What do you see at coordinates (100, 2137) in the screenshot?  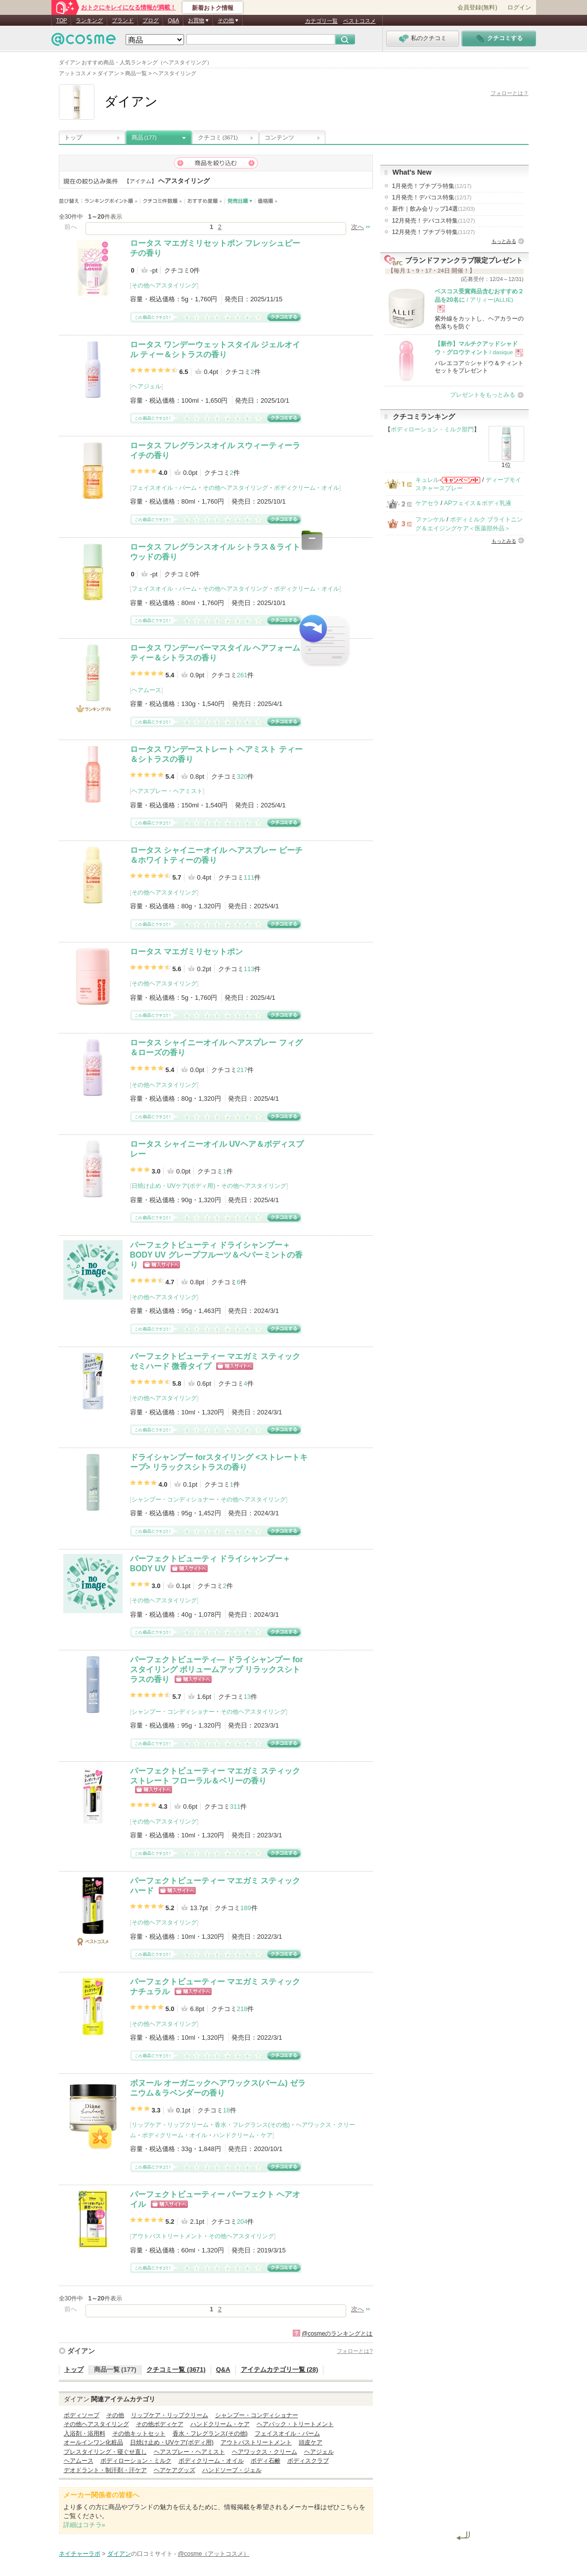 I see `open vanilla os application` at bounding box center [100, 2137].